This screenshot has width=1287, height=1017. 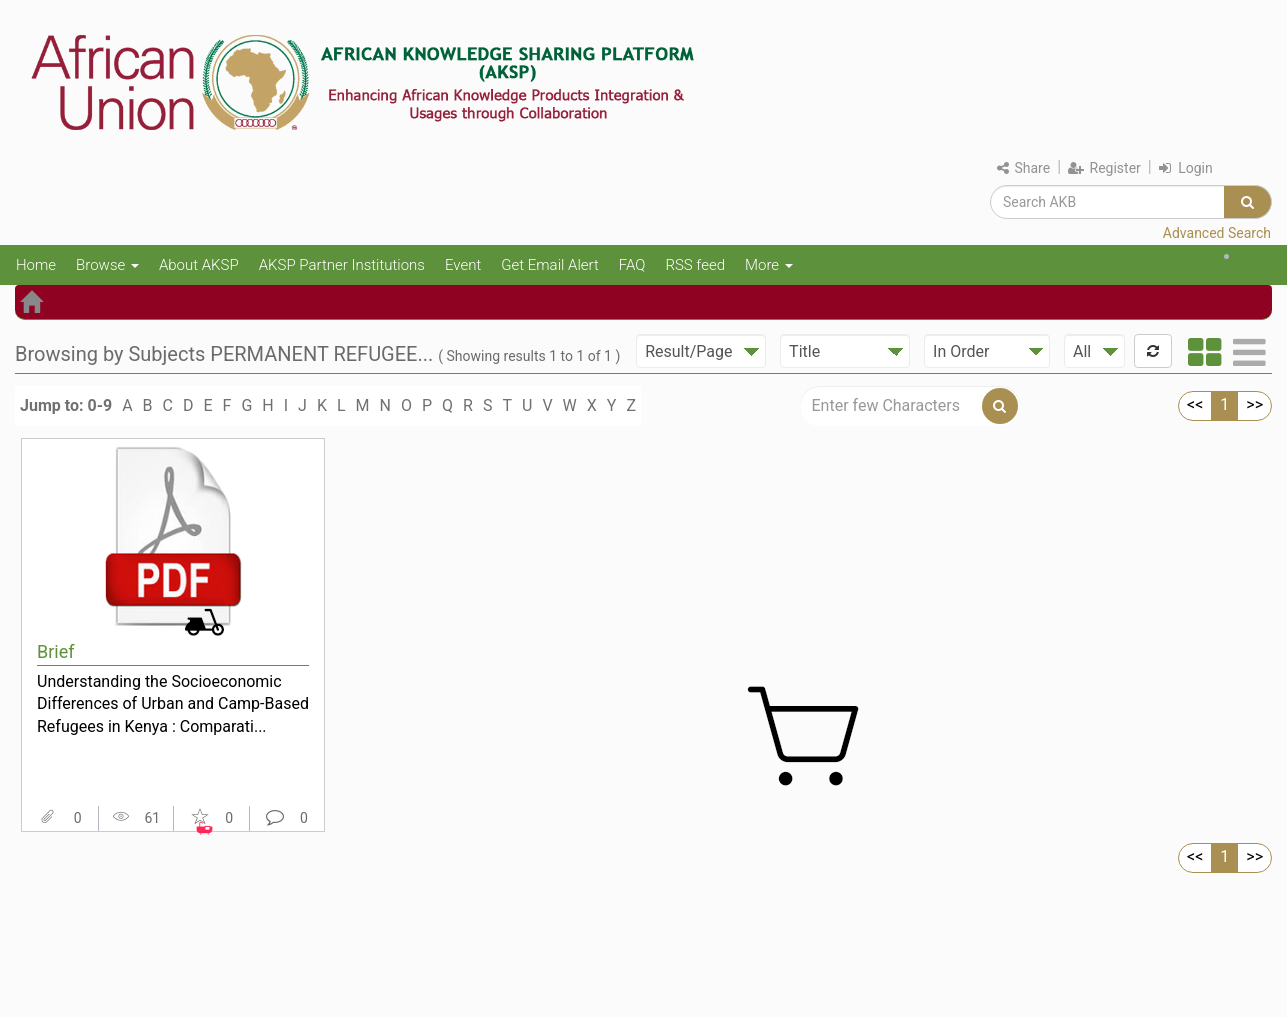 I want to click on view your shopping cart, so click(x=805, y=736).